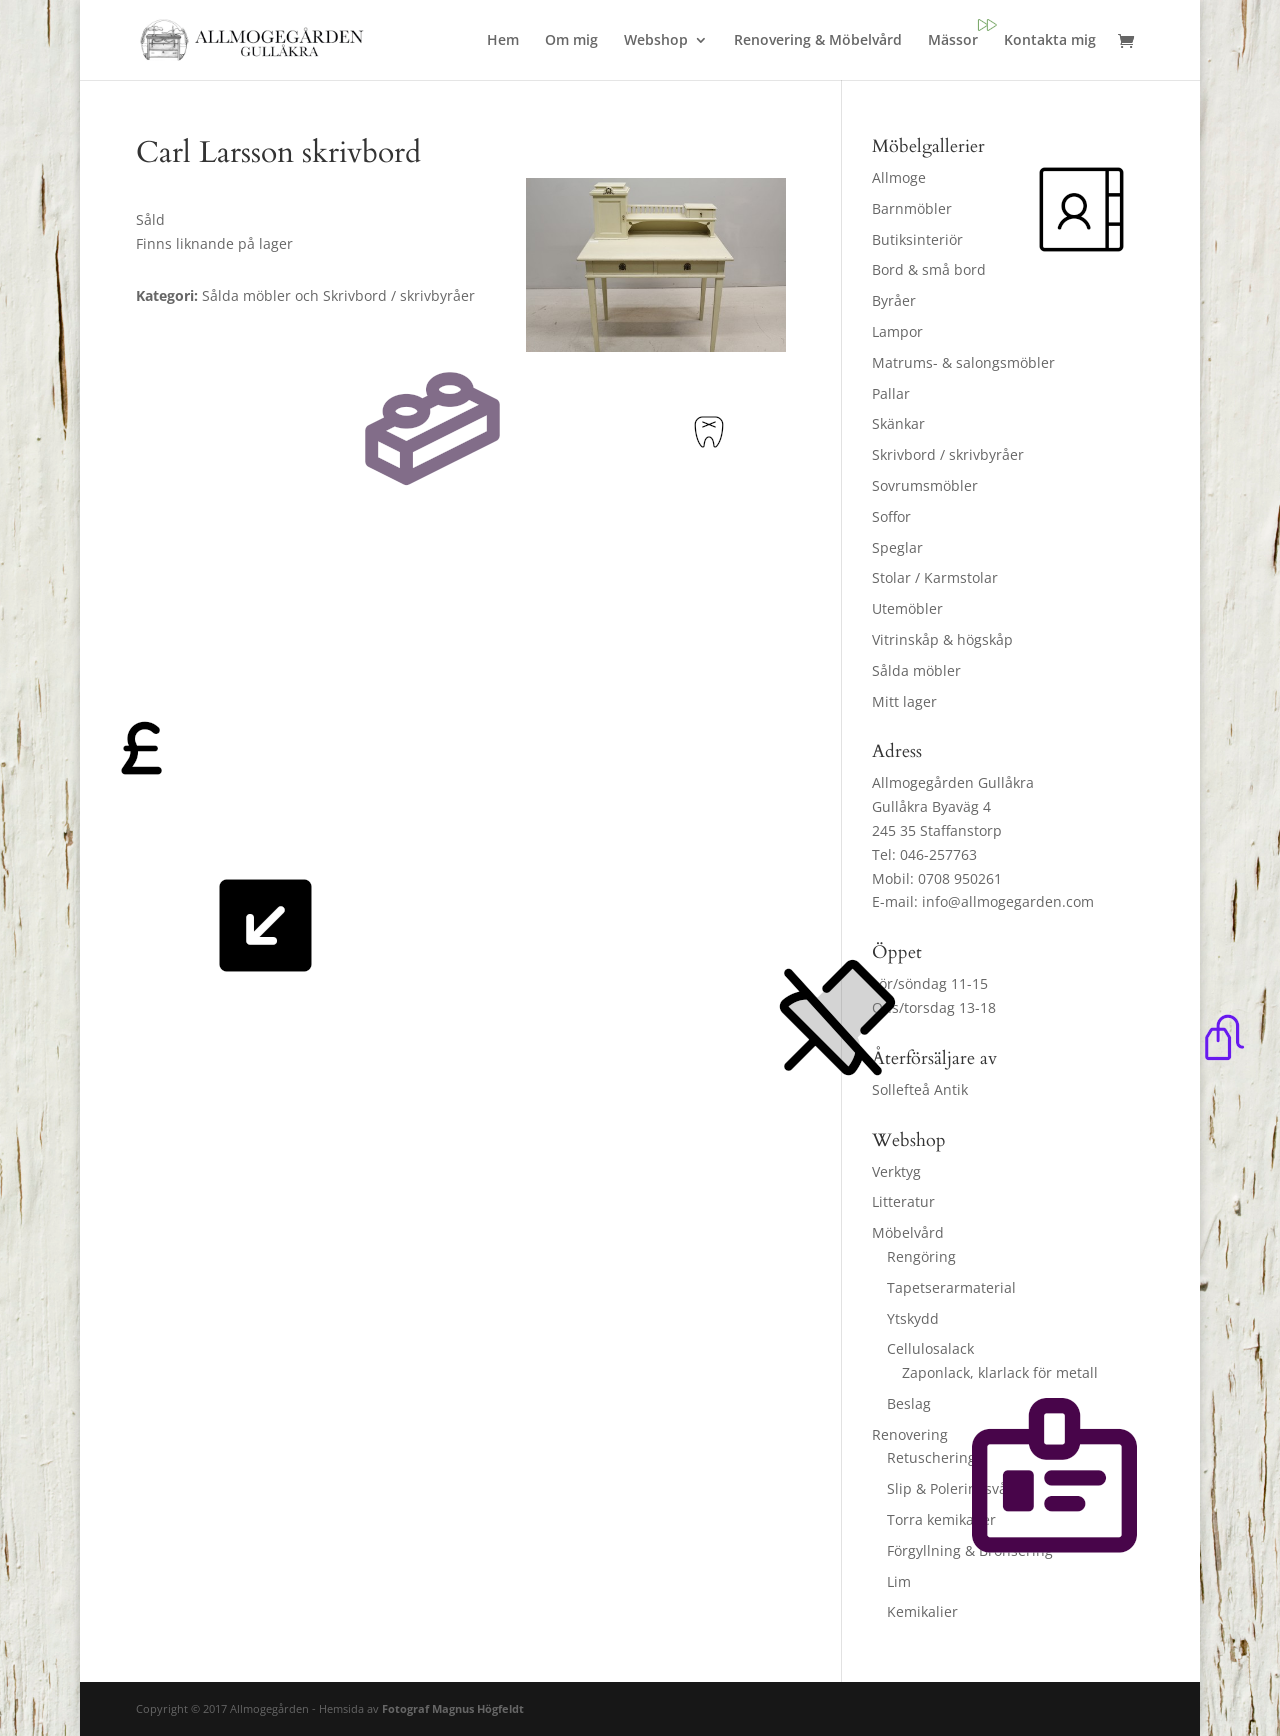  I want to click on unpin this item, so click(833, 1022).